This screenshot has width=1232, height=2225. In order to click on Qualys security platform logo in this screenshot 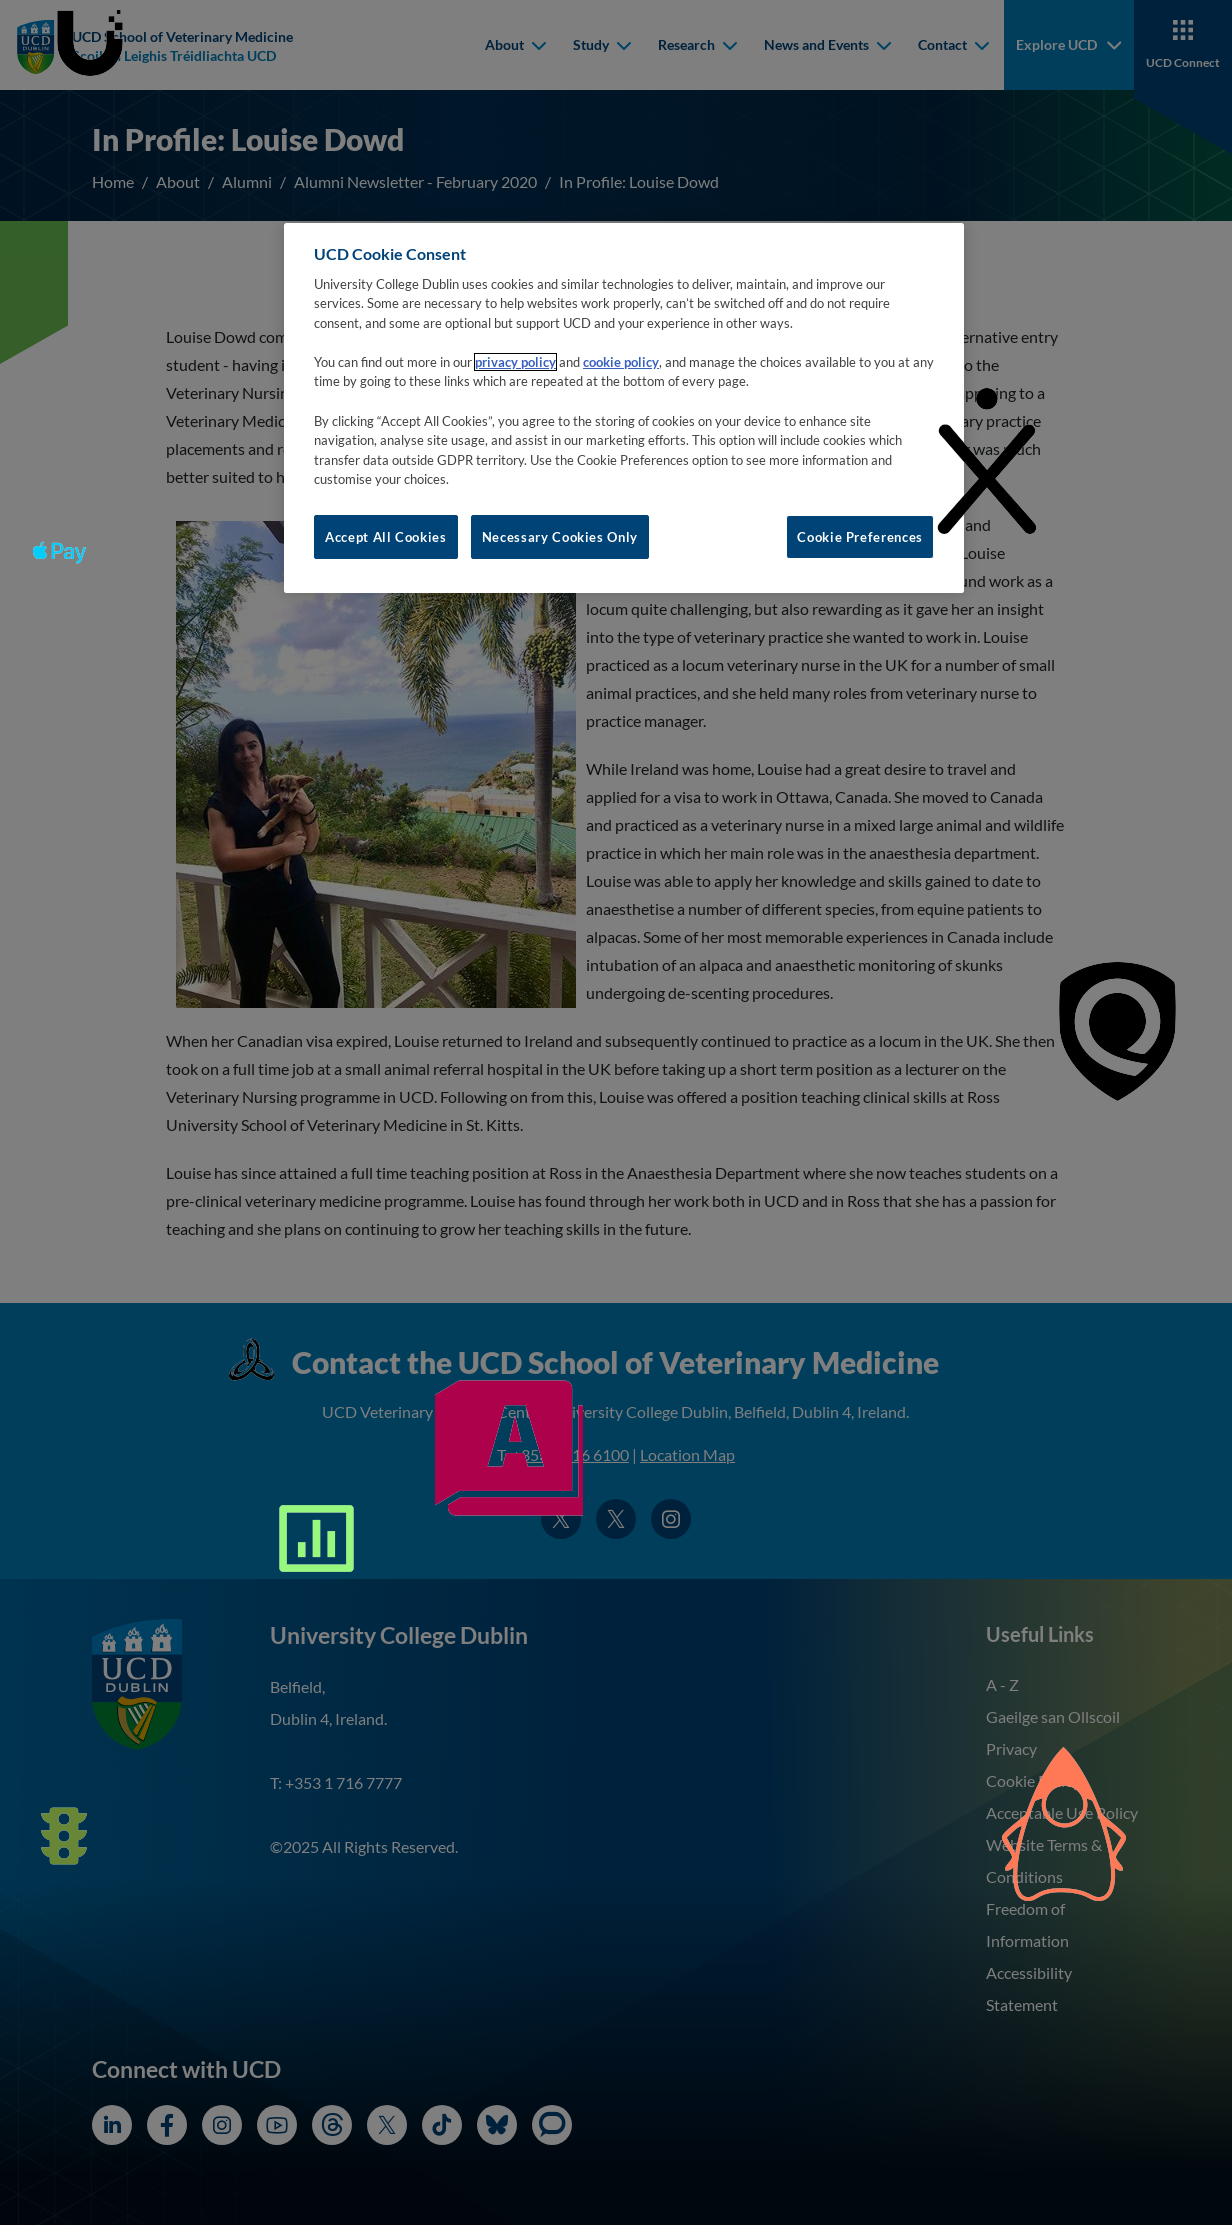, I will do `click(1117, 1031)`.